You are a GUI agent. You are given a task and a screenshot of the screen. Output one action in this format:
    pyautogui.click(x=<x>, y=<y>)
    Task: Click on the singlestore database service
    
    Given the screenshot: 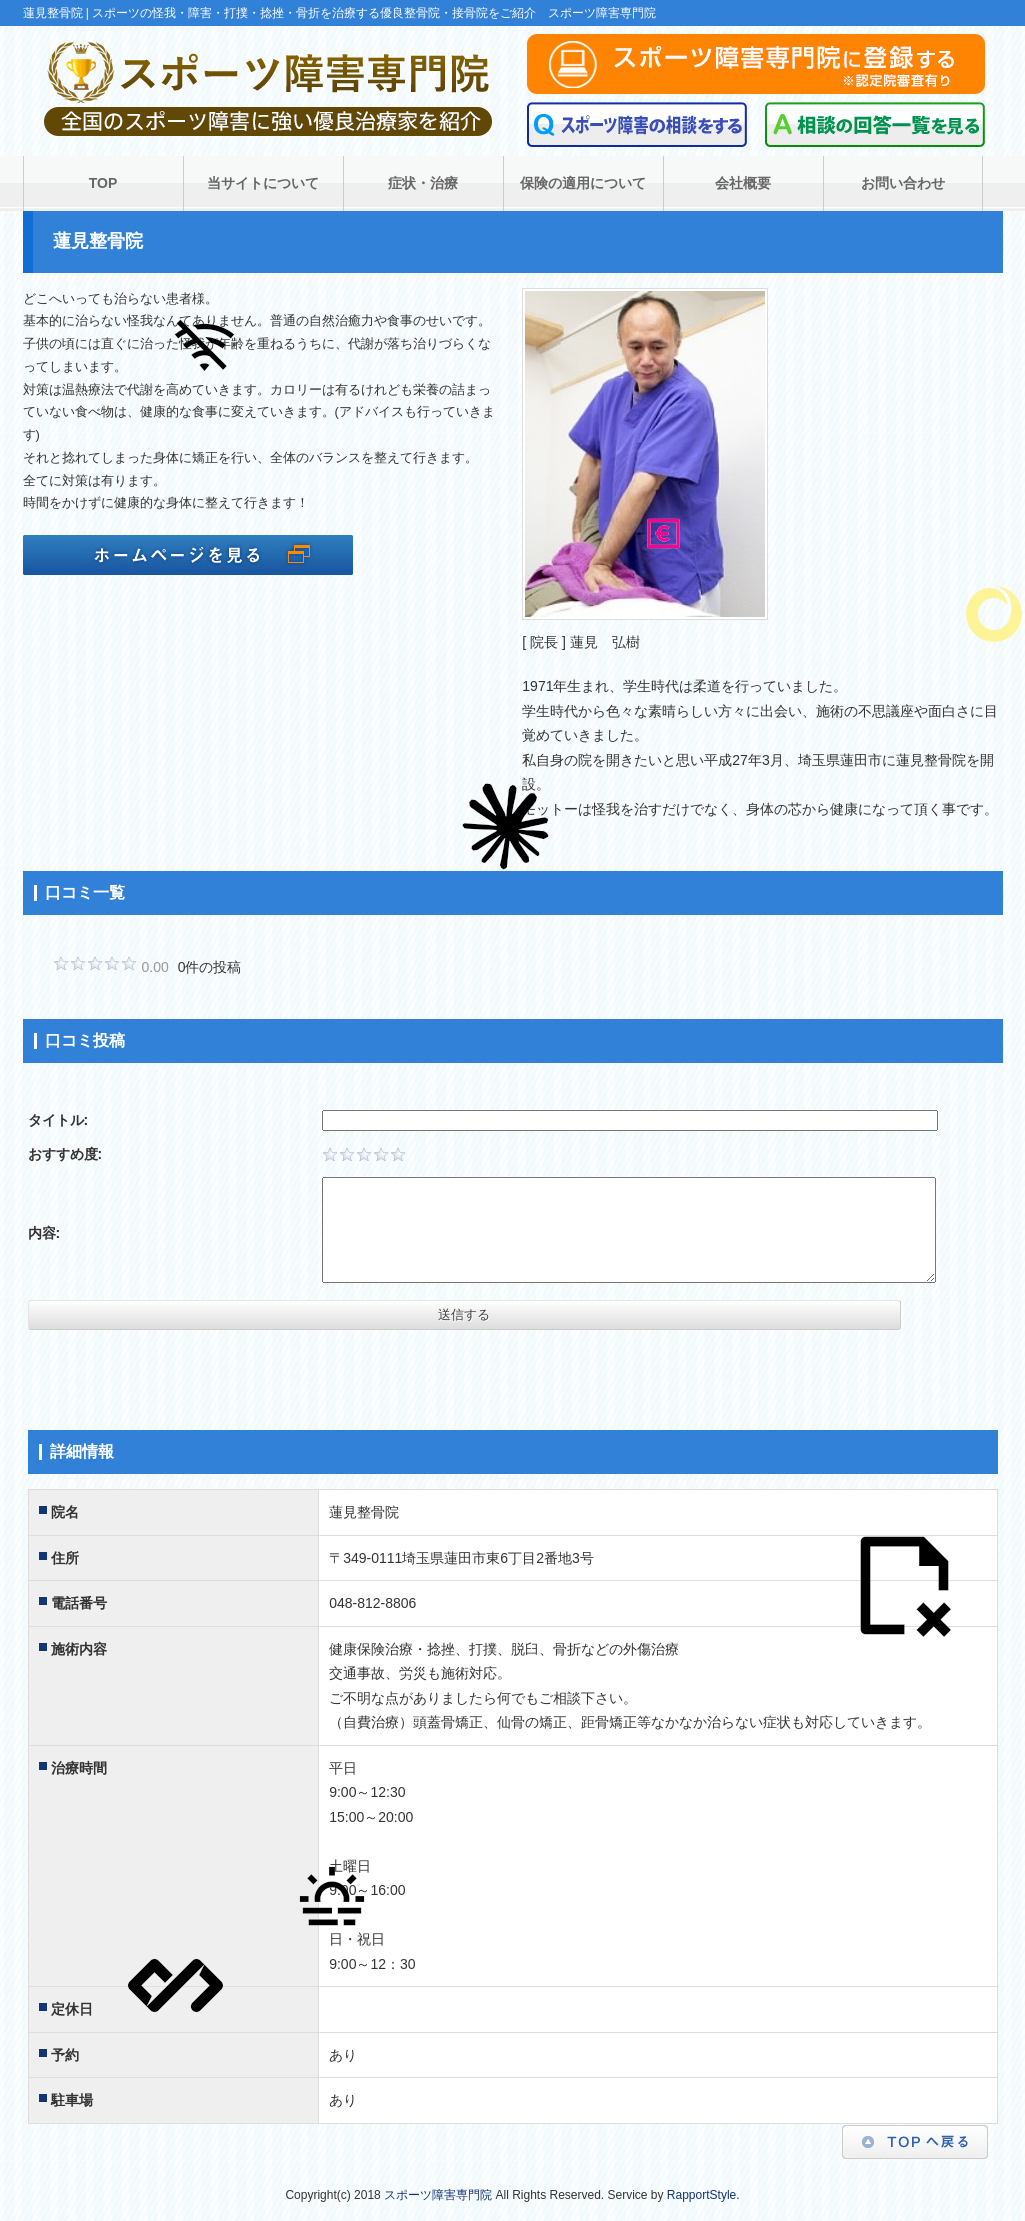 What is the action you would take?
    pyautogui.click(x=994, y=614)
    